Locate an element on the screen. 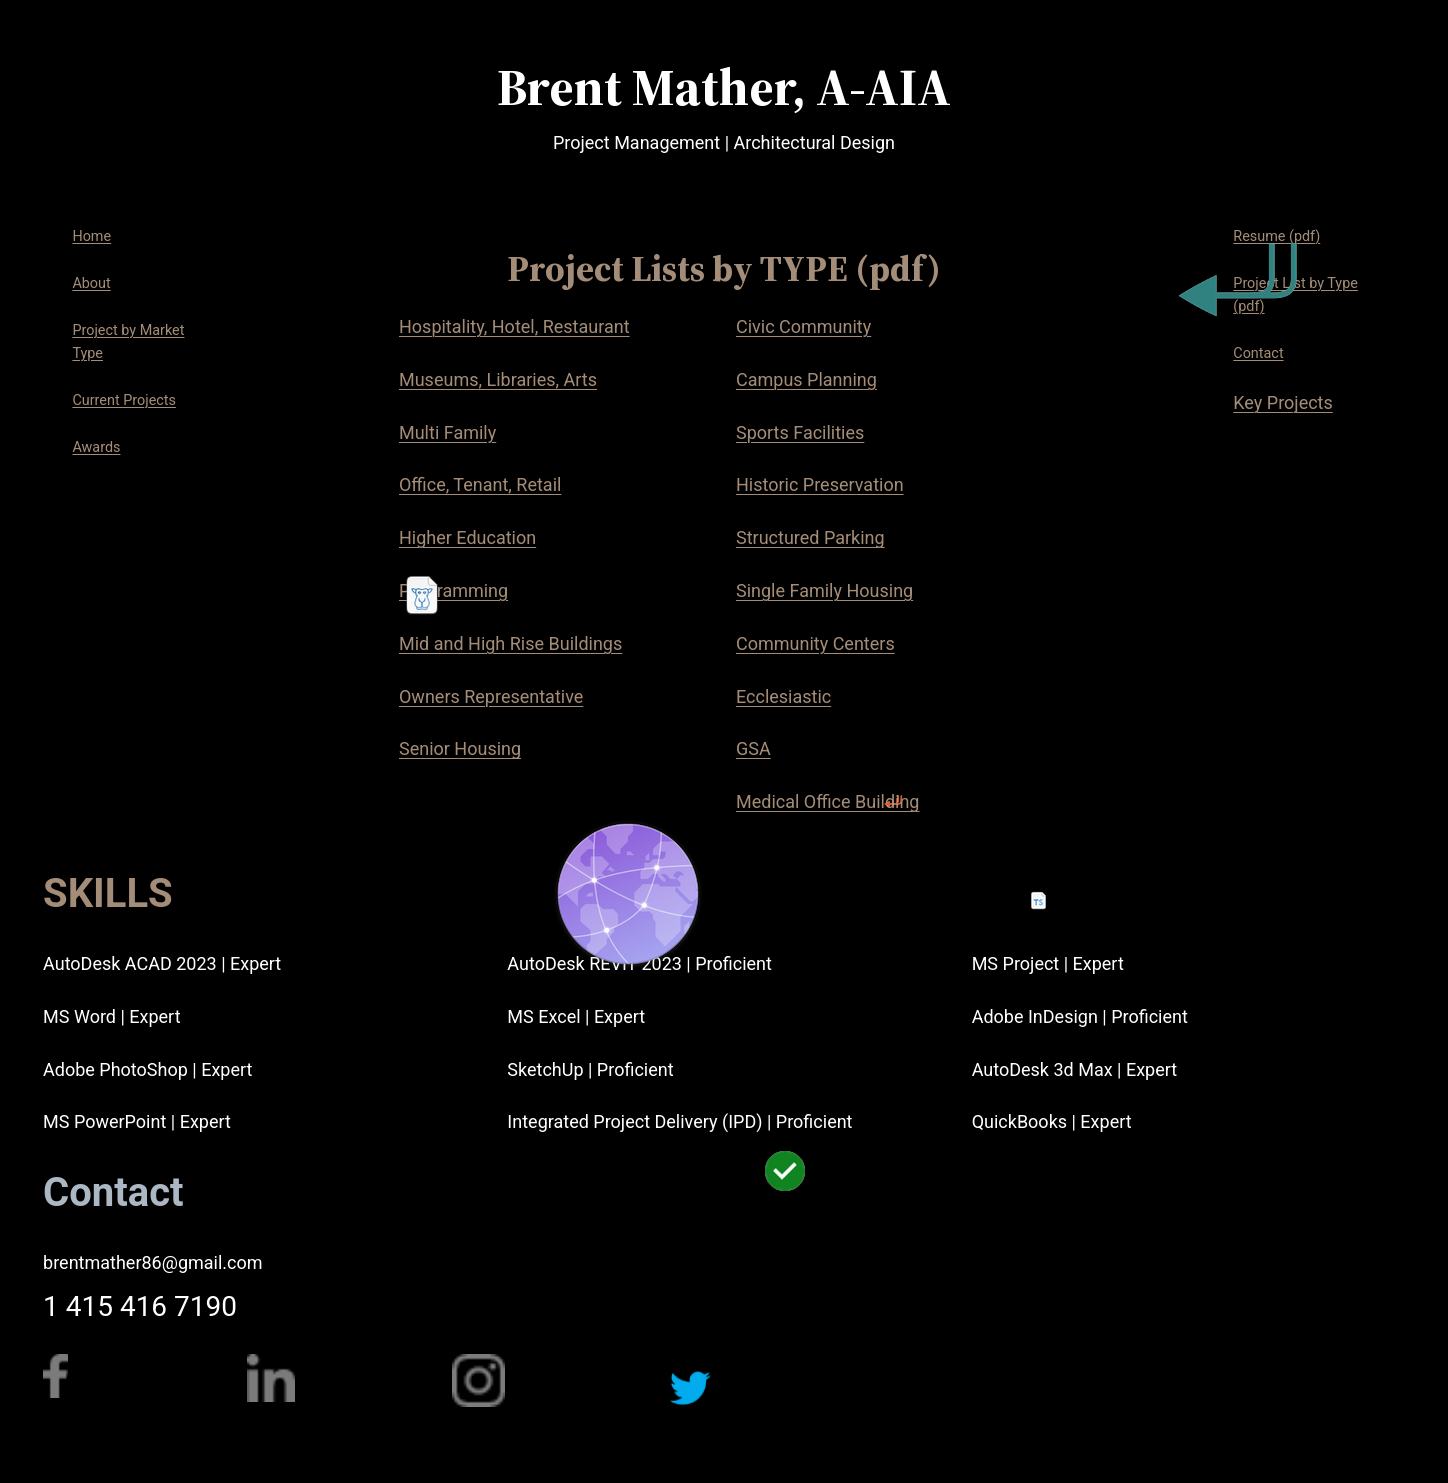 This screenshot has height=1483, width=1448. reply to all recipients in an email thread is located at coordinates (893, 800).